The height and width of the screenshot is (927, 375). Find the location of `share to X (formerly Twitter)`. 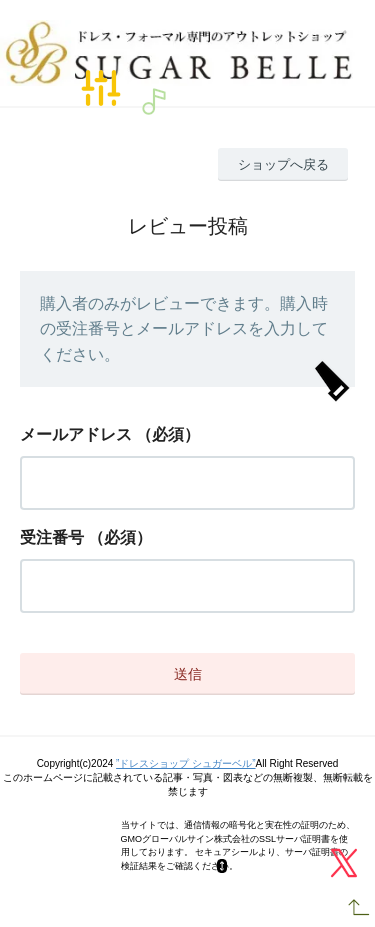

share to X (formerly Twitter) is located at coordinates (344, 863).